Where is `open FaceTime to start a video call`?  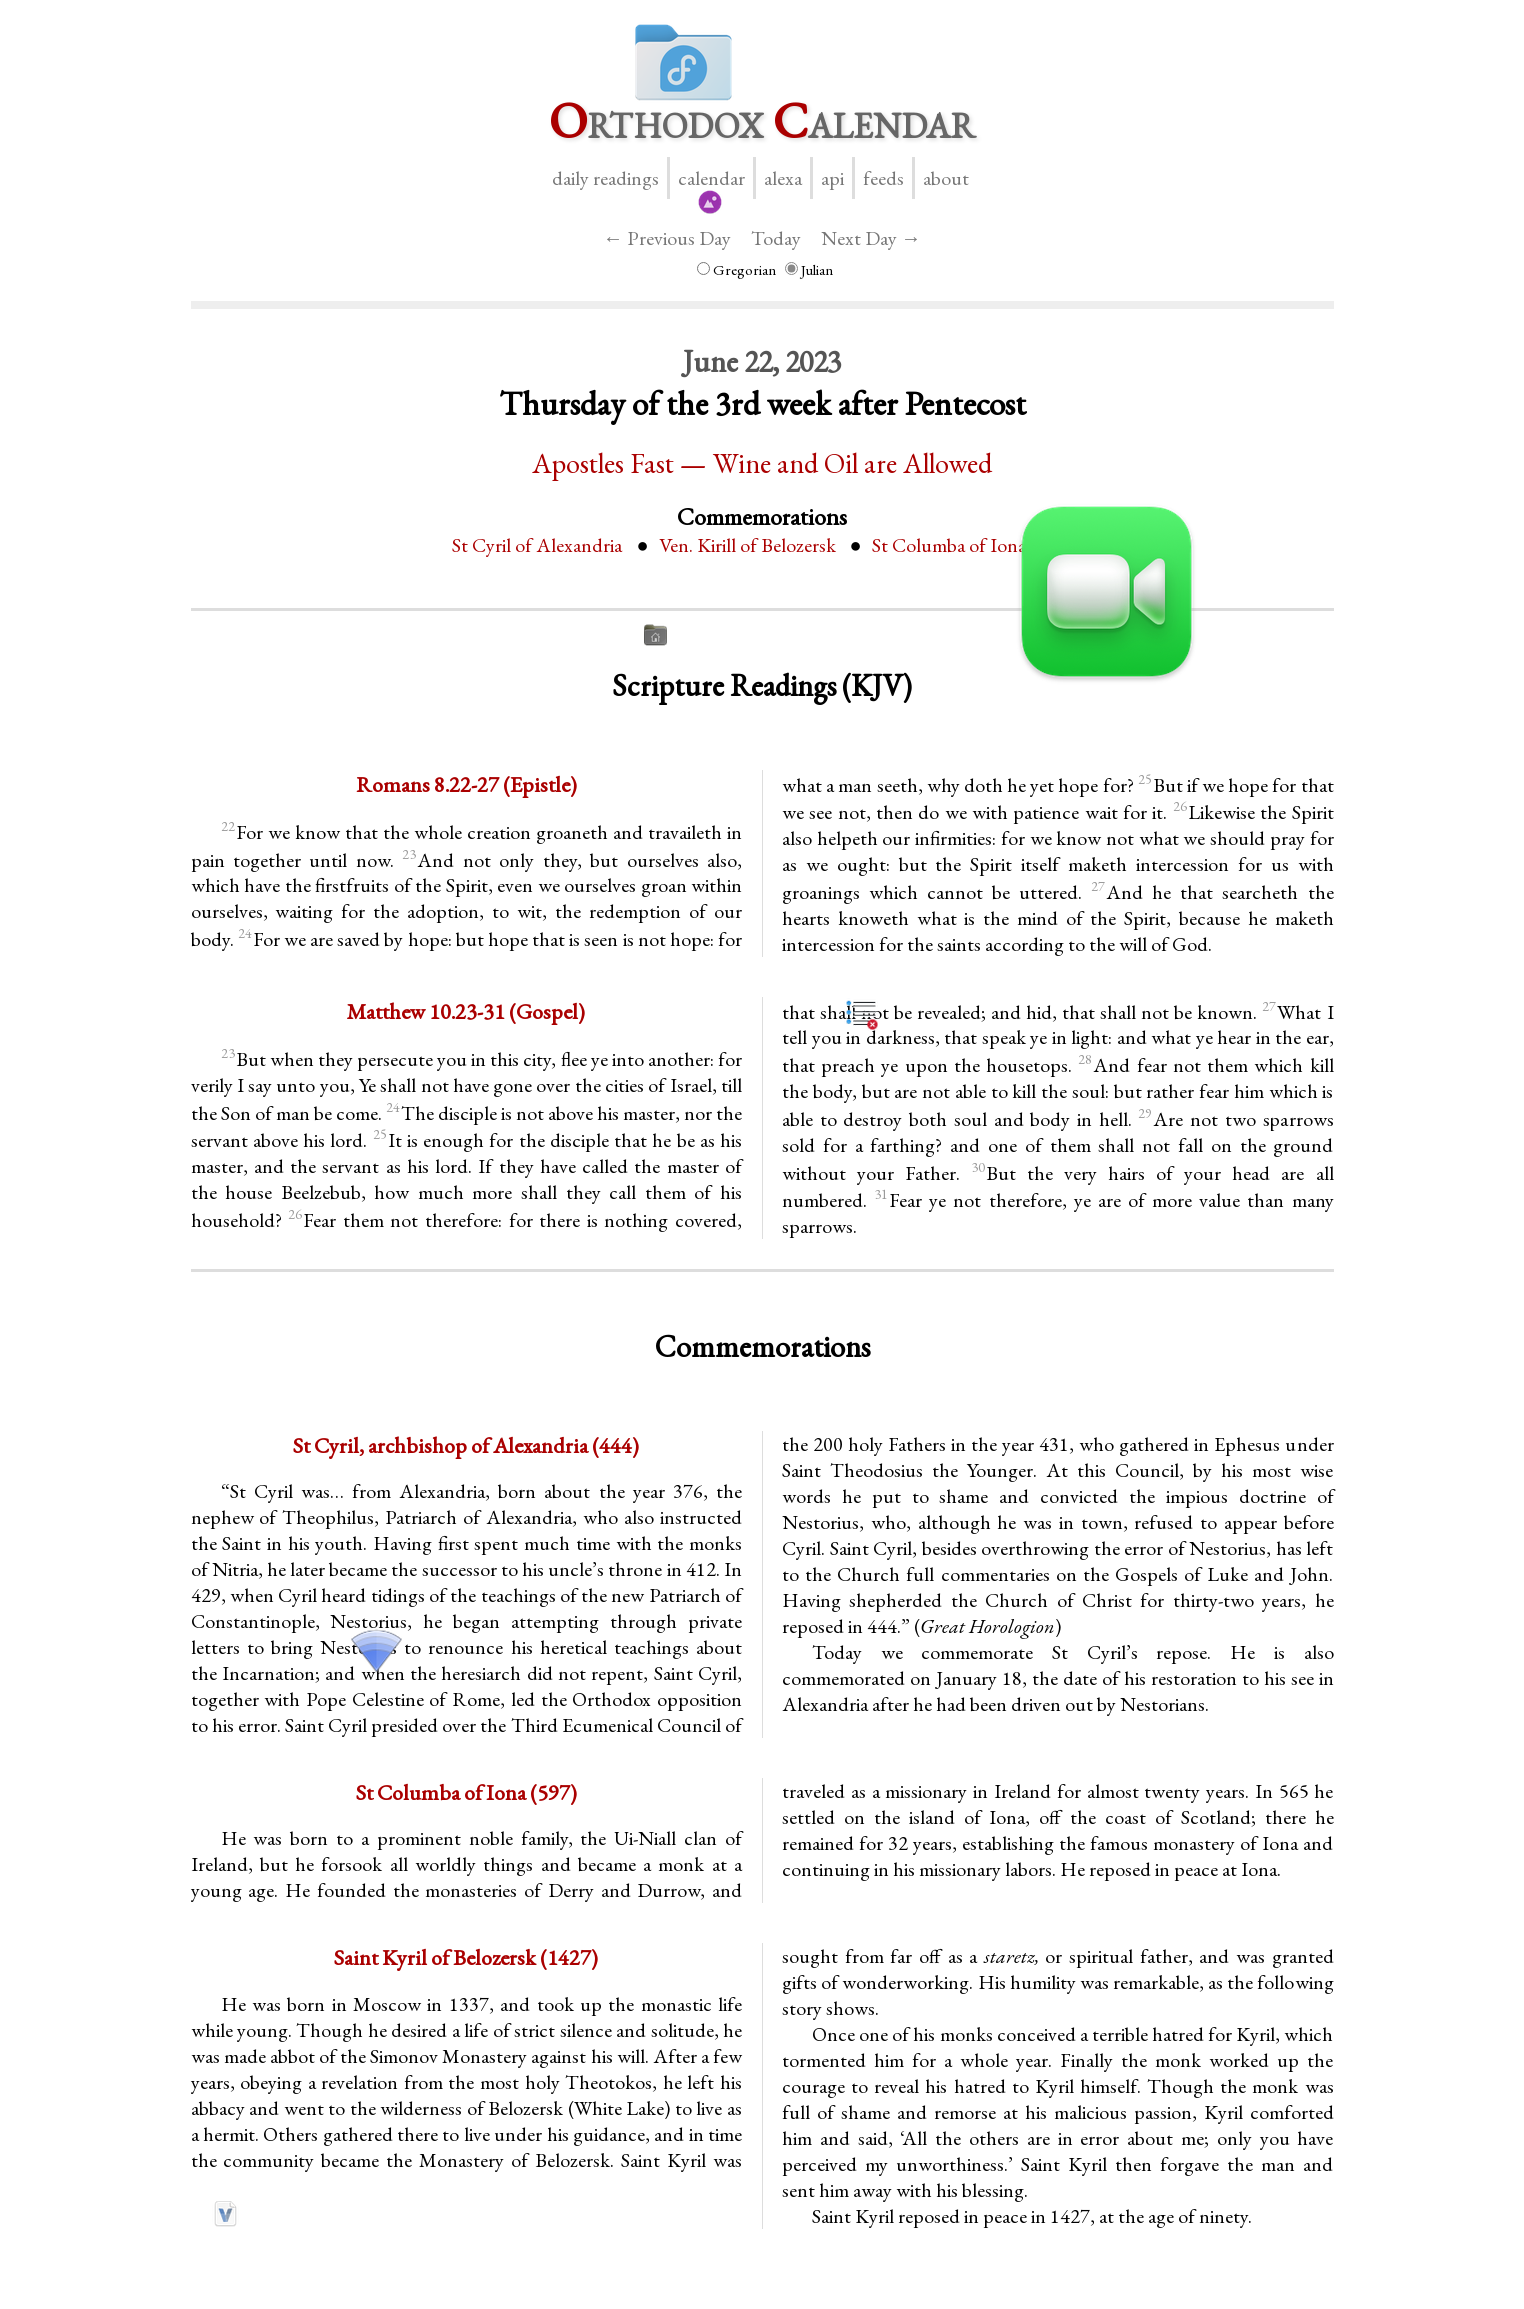 open FaceTime to start a video call is located at coordinates (1106, 591).